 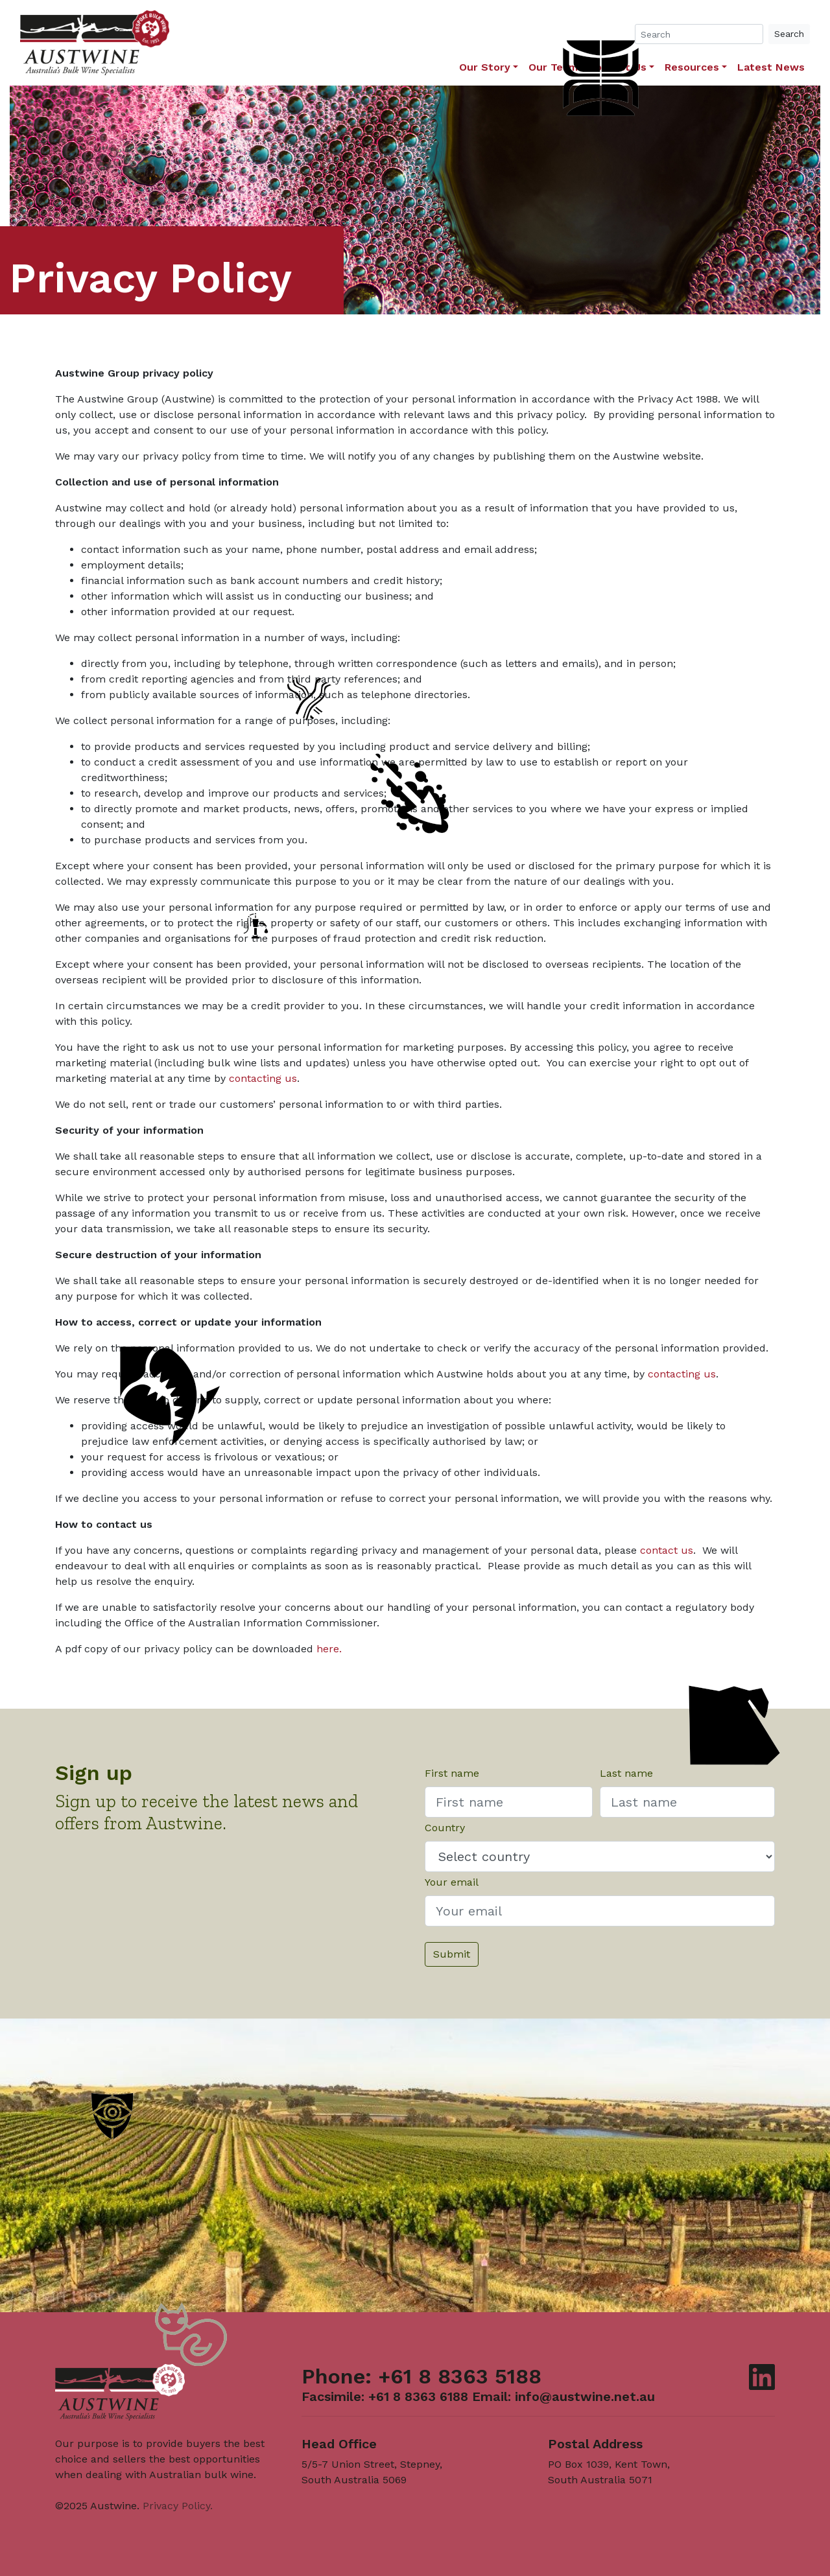 I want to click on manual water pump tool or equipment, so click(x=255, y=926).